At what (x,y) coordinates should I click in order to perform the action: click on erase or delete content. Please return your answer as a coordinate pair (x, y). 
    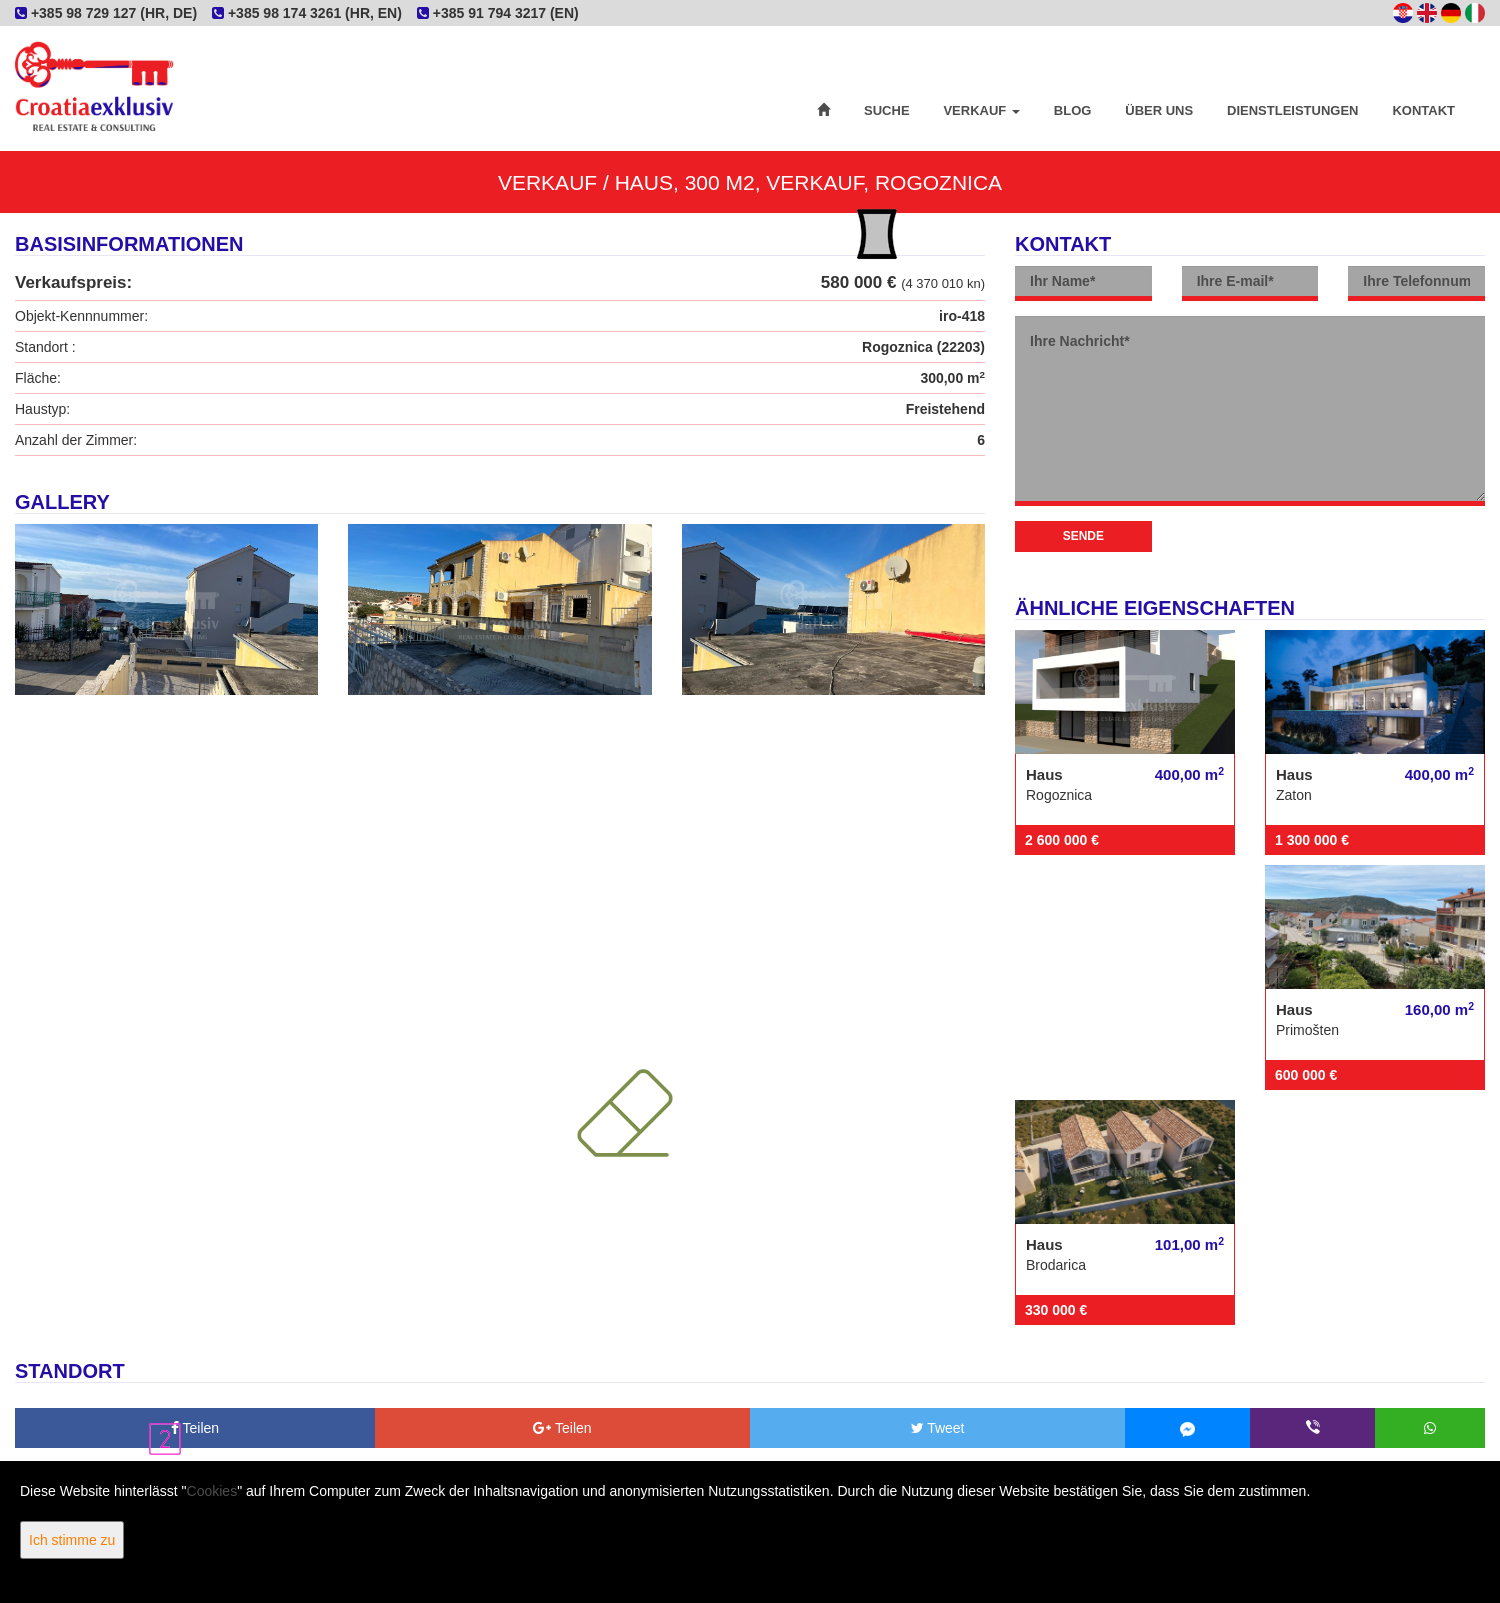
    Looking at the image, I should click on (625, 1113).